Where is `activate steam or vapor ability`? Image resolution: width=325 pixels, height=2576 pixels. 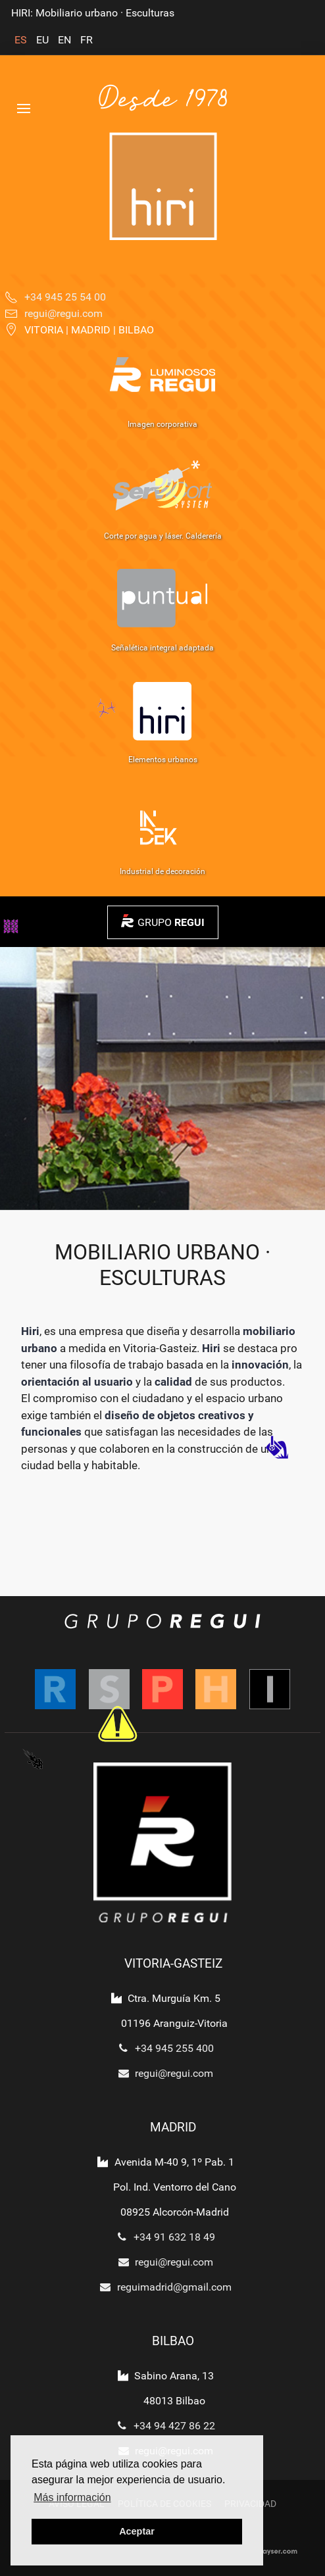 activate steam or vapor ability is located at coordinates (32, 1759).